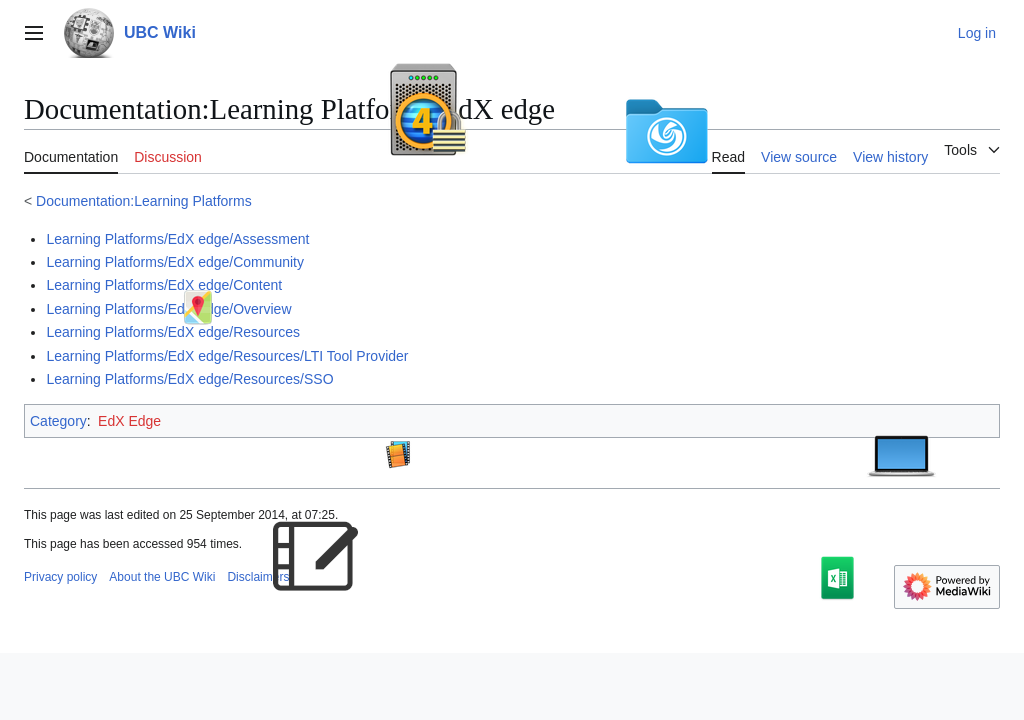  I want to click on represents this macbook pro device in system settings, so click(901, 451).